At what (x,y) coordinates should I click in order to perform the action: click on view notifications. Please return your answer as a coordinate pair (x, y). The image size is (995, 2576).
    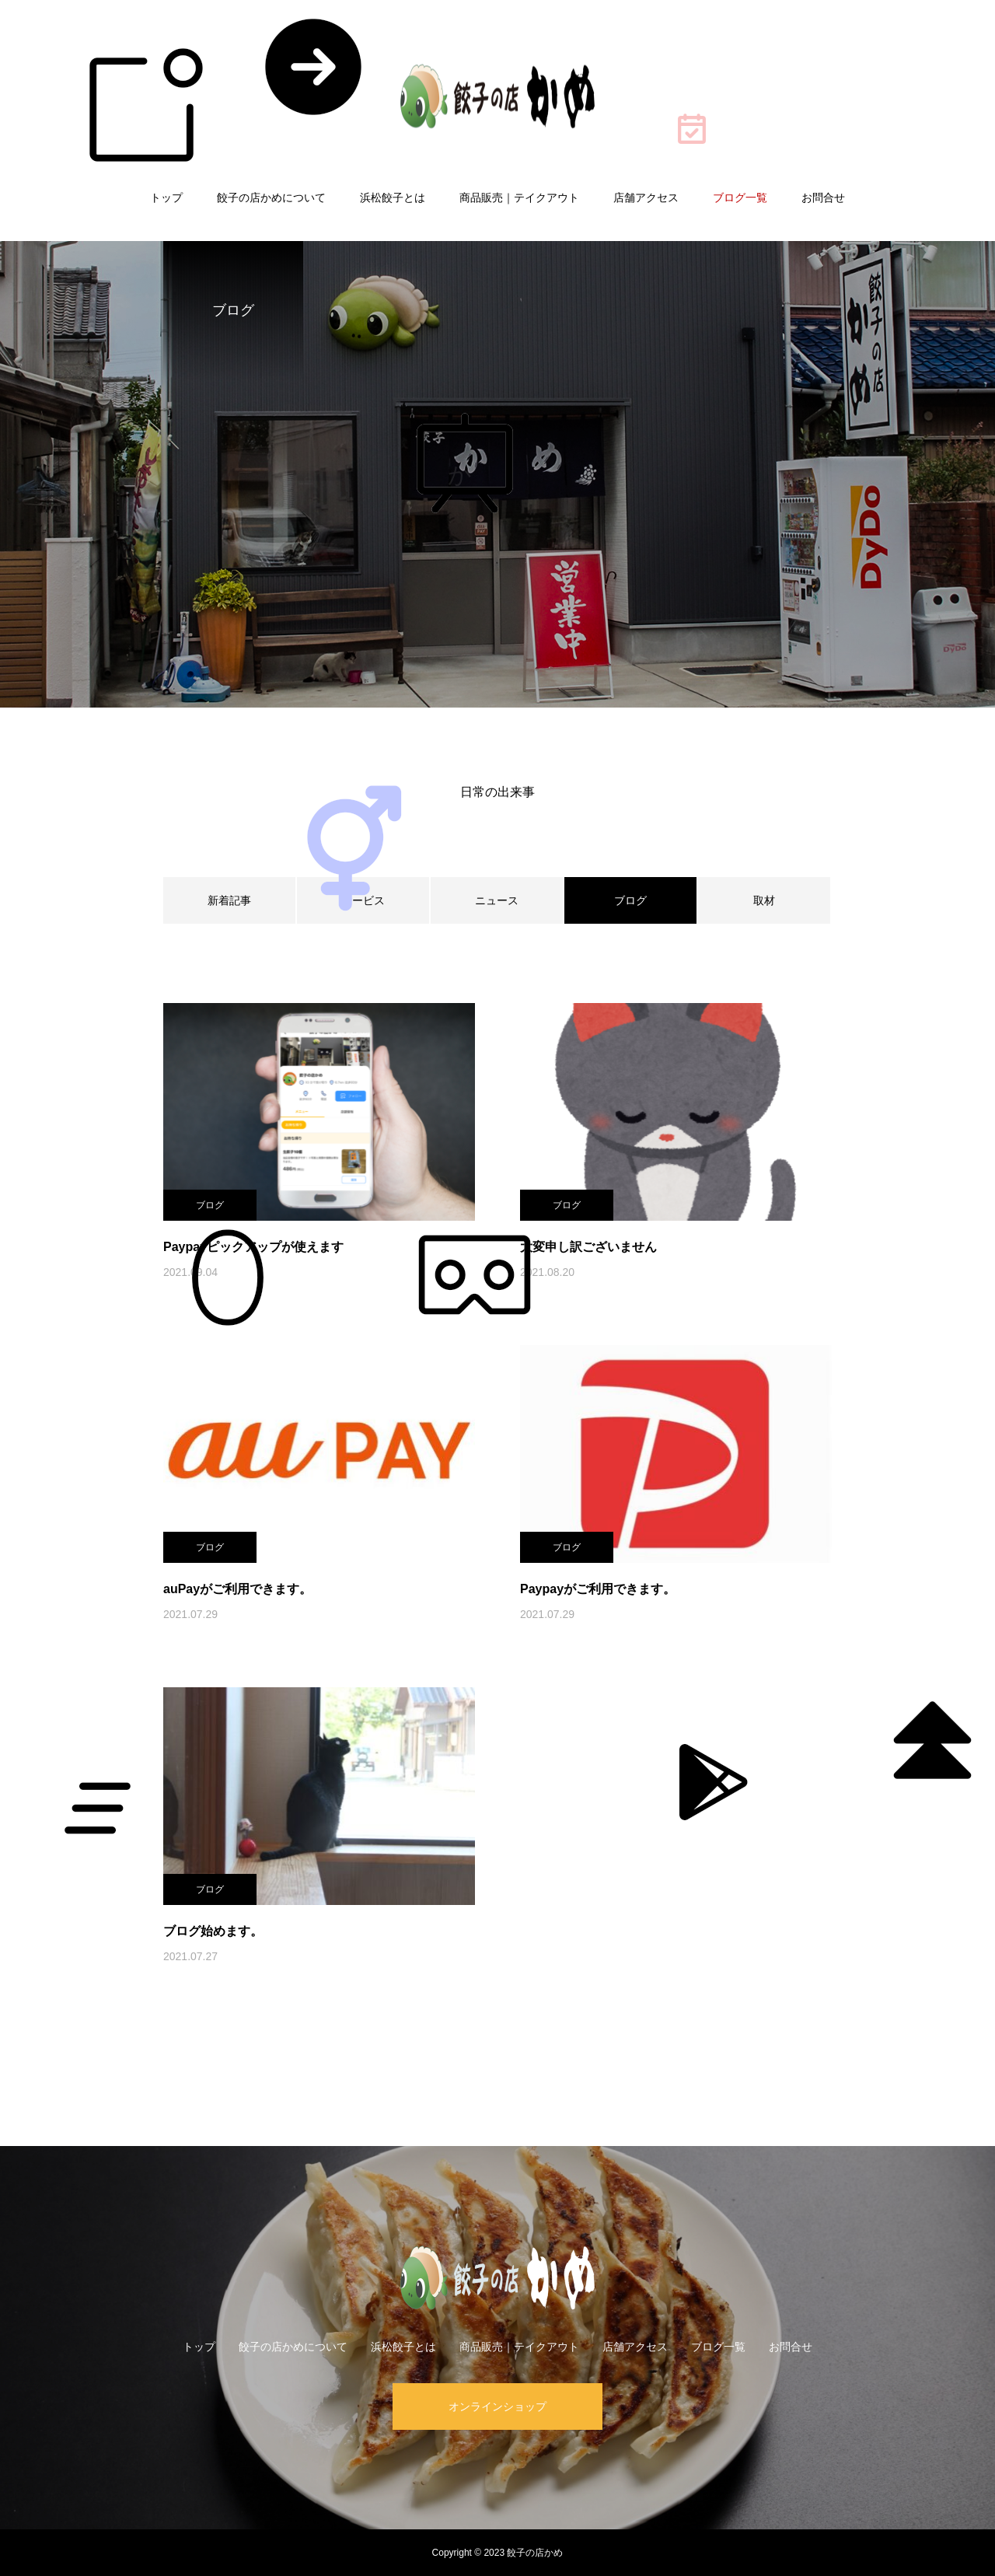
    Looking at the image, I should click on (144, 107).